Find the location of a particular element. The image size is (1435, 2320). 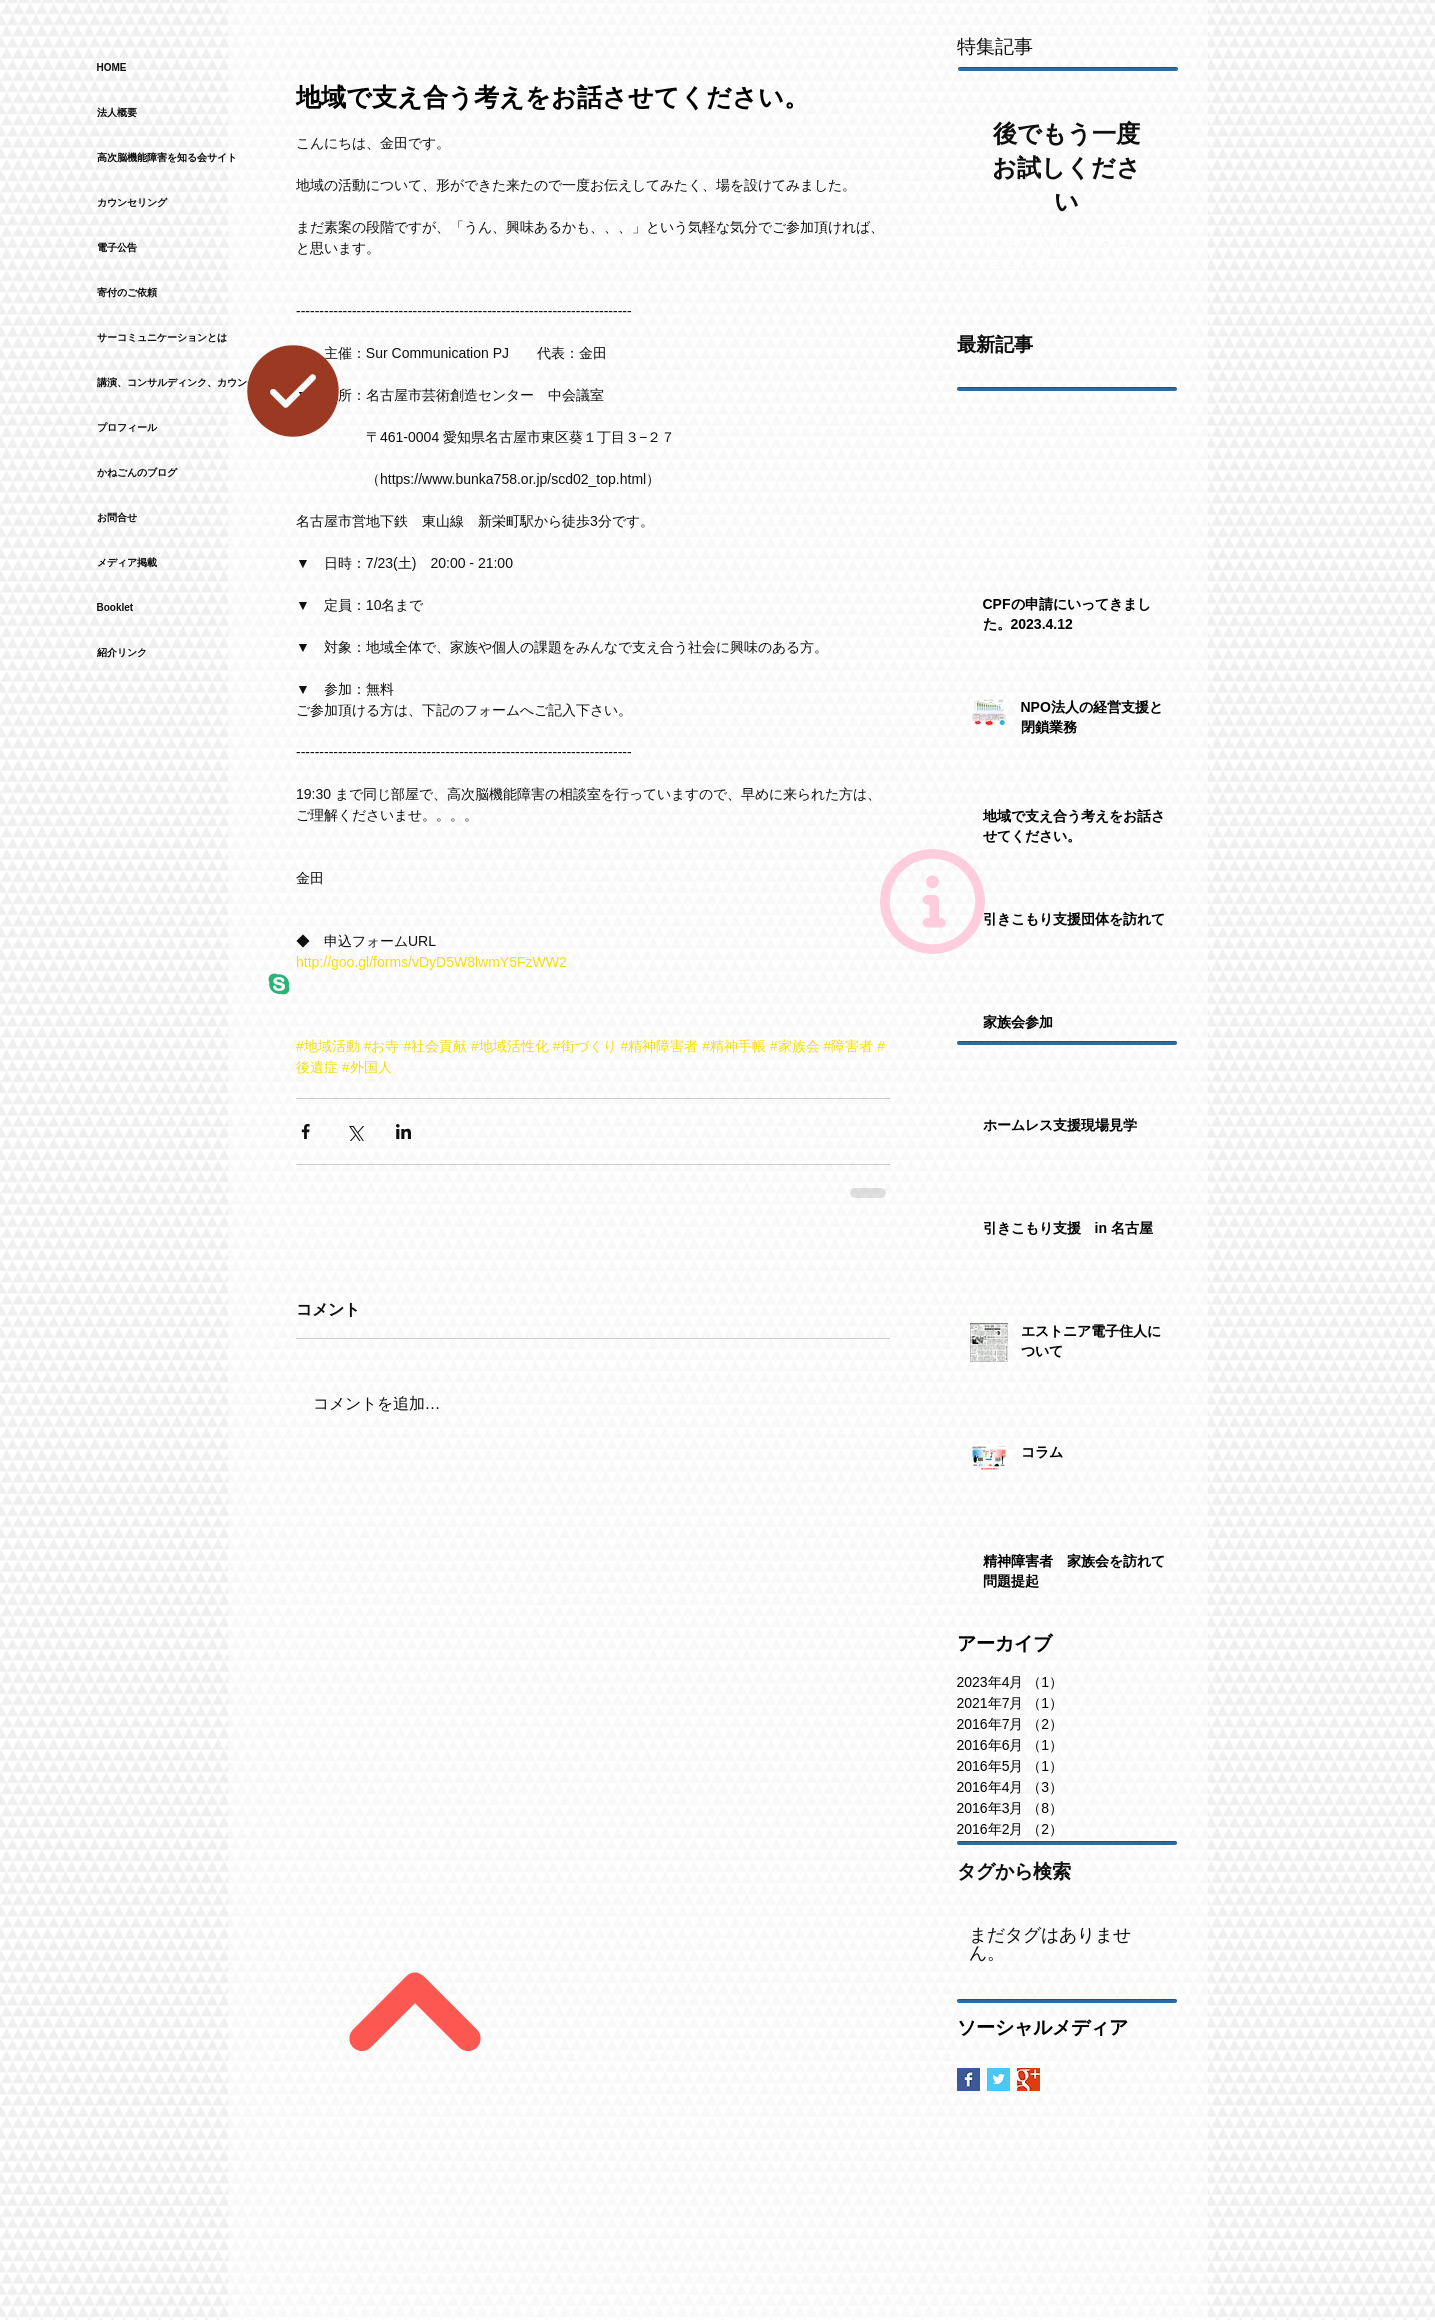

collapse an expanded section is located at coordinates (415, 2005).